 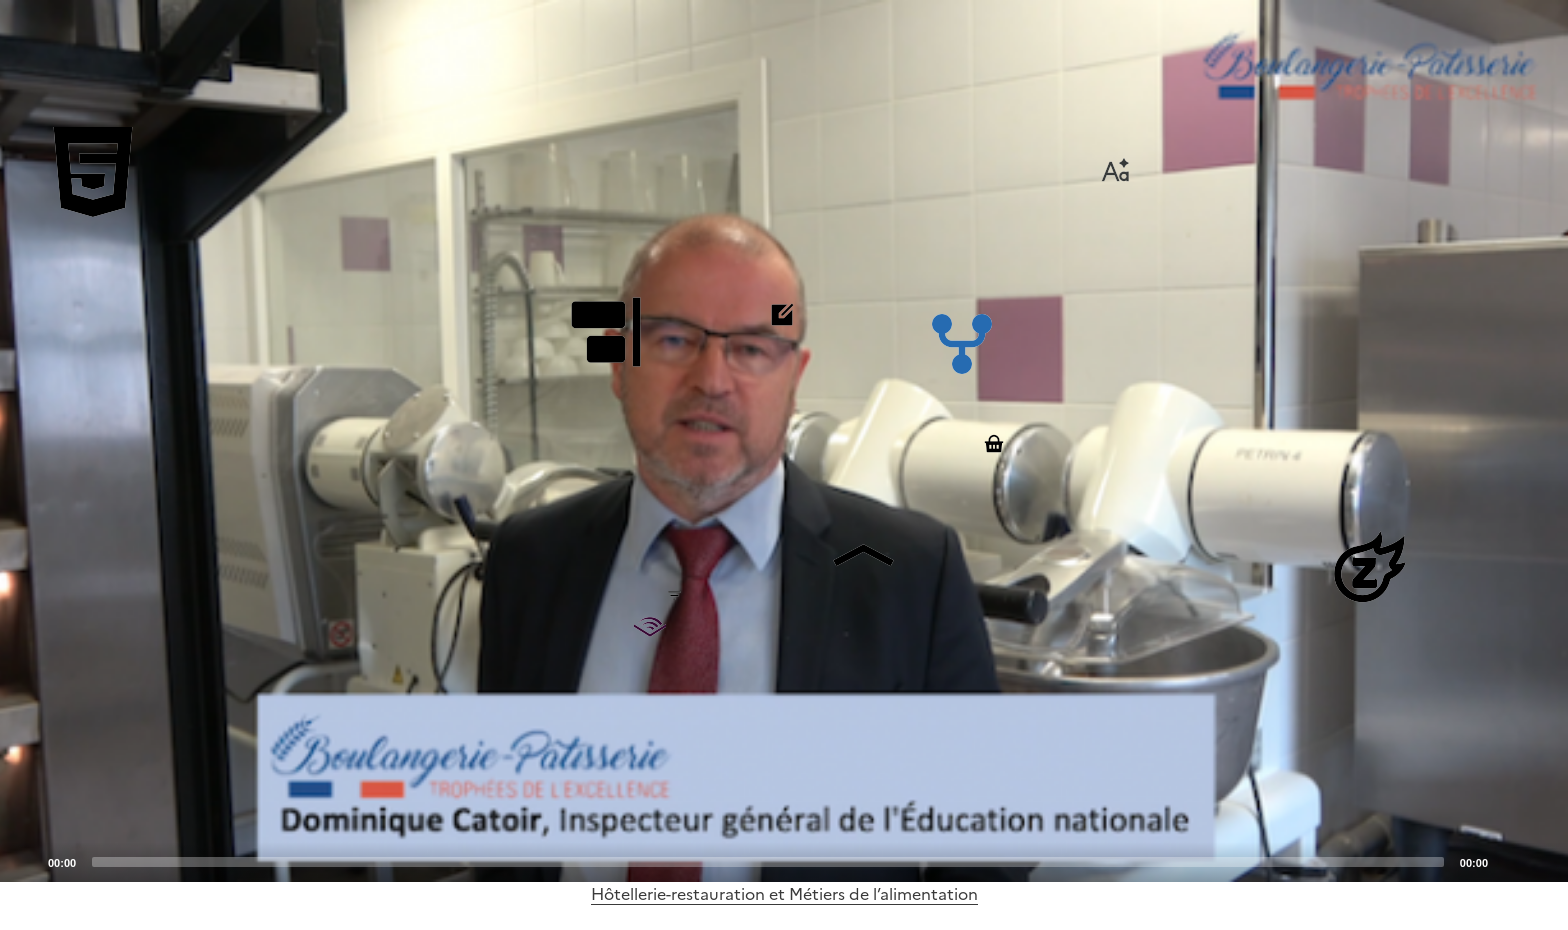 I want to click on align selected items to the right edge, so click(x=606, y=332).